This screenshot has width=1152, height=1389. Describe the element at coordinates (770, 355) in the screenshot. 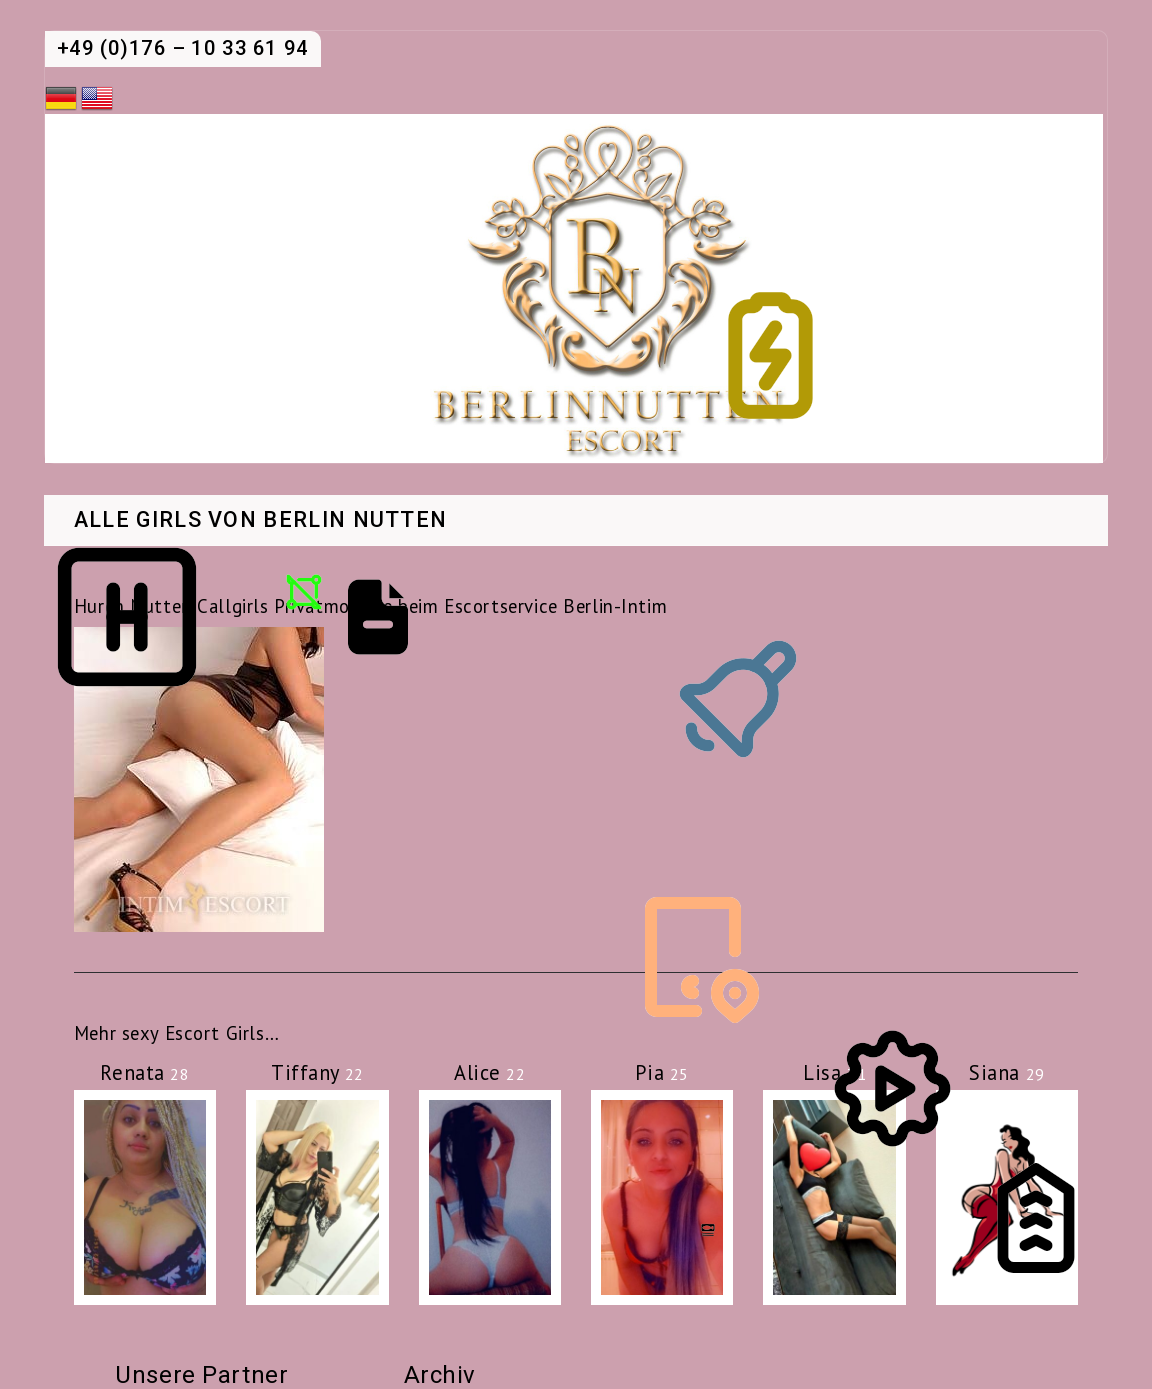

I see `indicates device is currently charging` at that location.